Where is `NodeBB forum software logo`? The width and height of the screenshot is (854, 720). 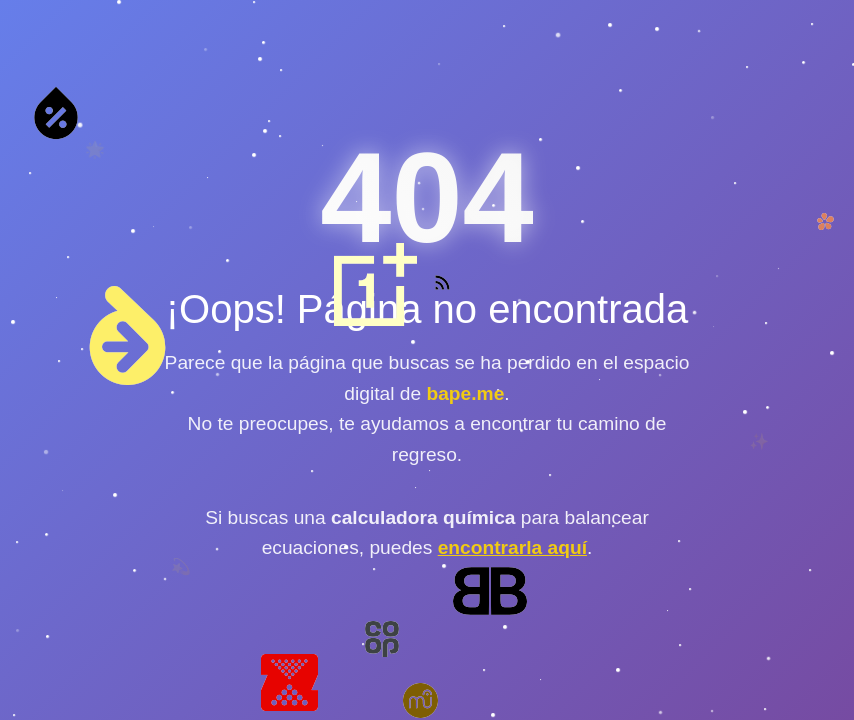 NodeBB forum software logo is located at coordinates (490, 591).